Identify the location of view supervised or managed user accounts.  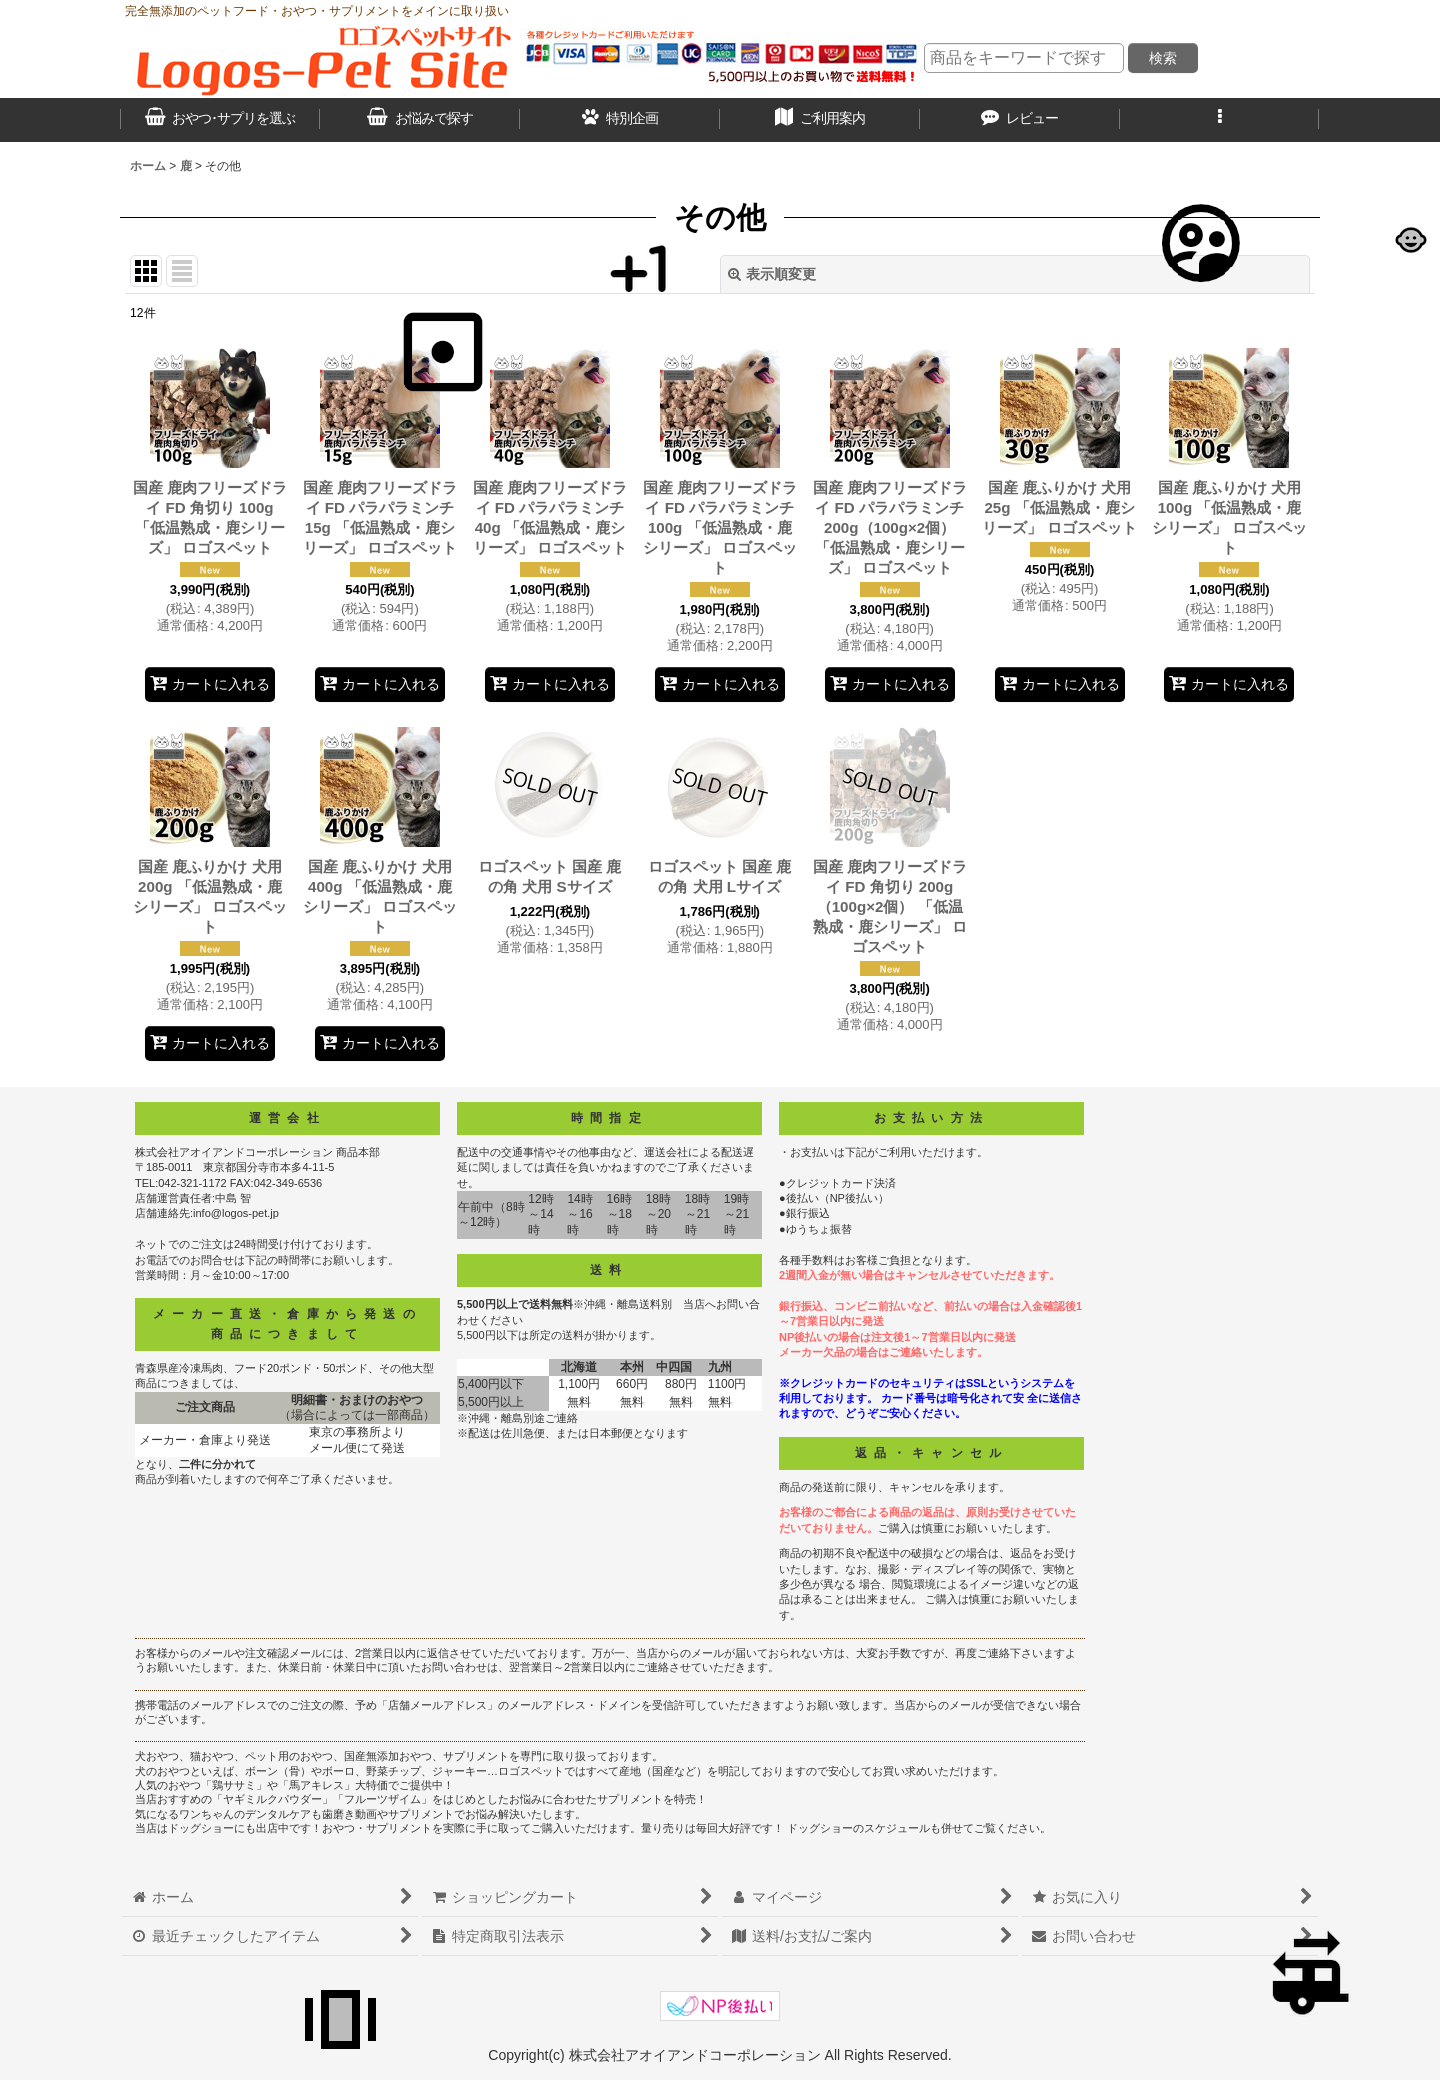
(1201, 243).